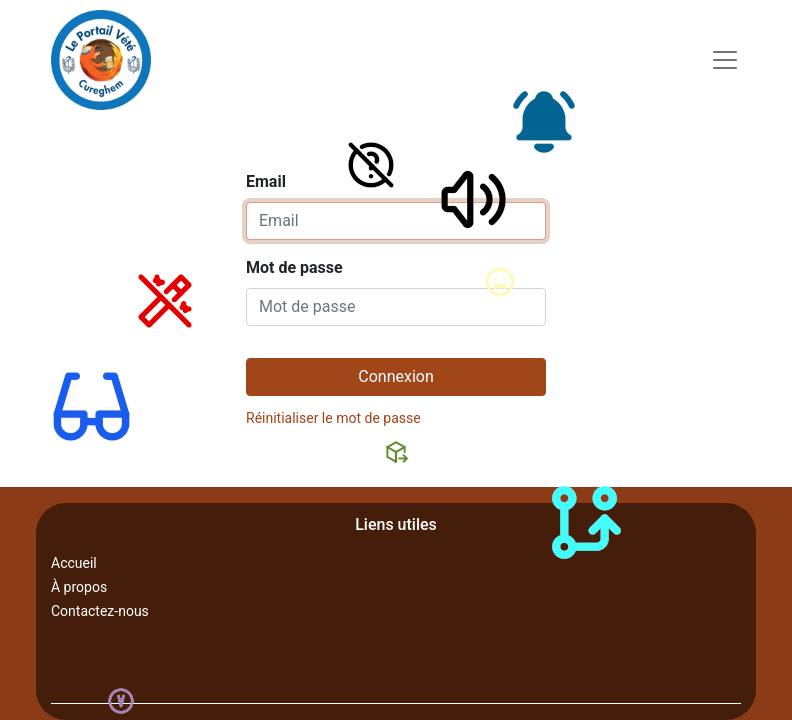 The image size is (792, 720). Describe the element at coordinates (165, 301) in the screenshot. I see `disable magic wand or auto-enhance feature` at that location.